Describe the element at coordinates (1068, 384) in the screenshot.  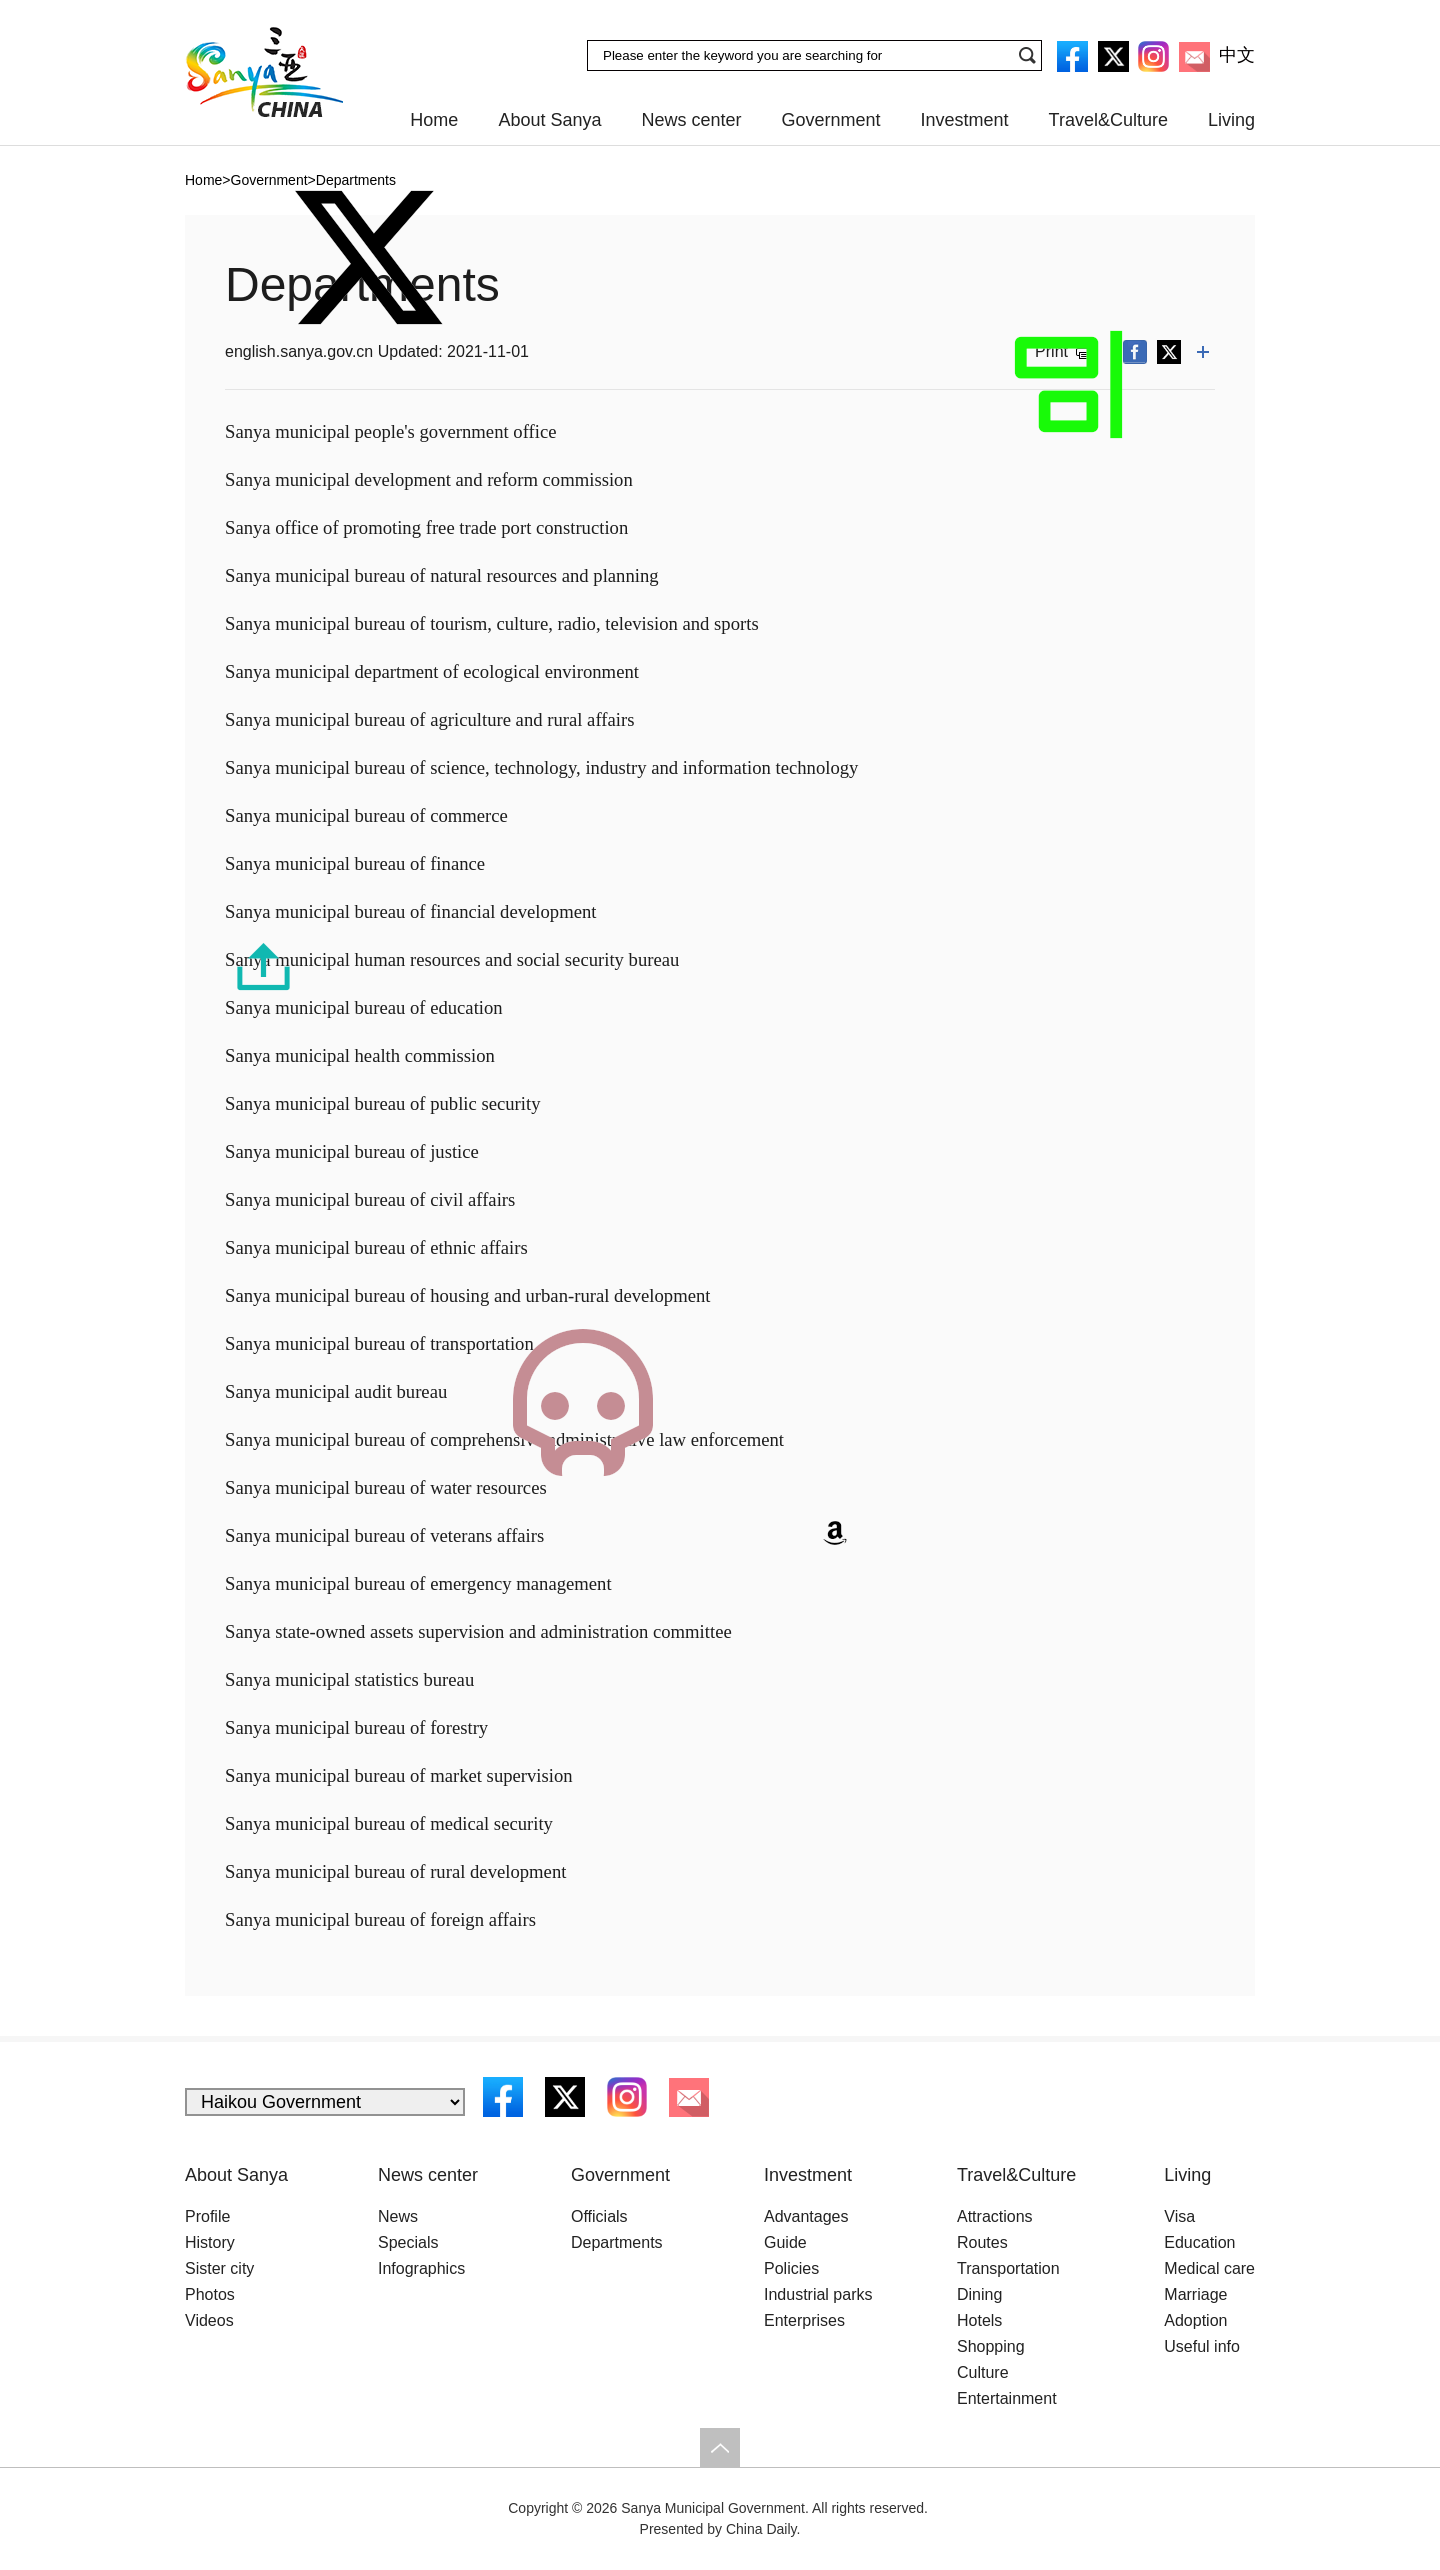
I see `align selected items to the right edge` at that location.